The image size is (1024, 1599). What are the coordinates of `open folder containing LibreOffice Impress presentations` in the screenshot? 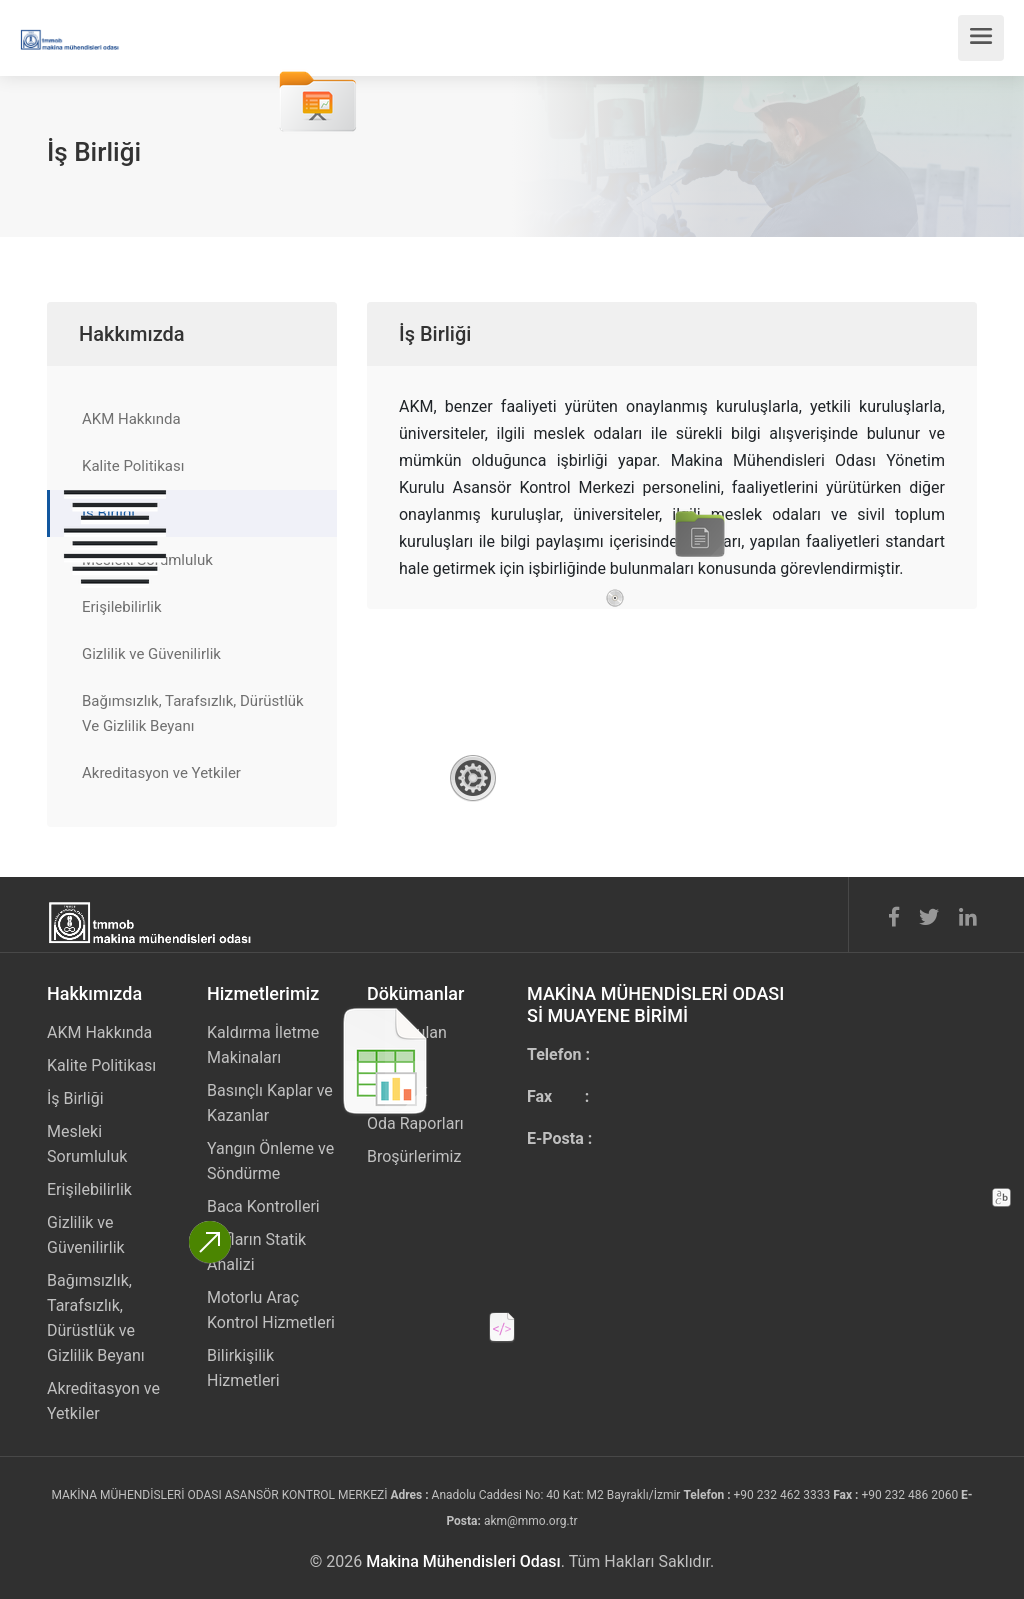 It's located at (317, 103).